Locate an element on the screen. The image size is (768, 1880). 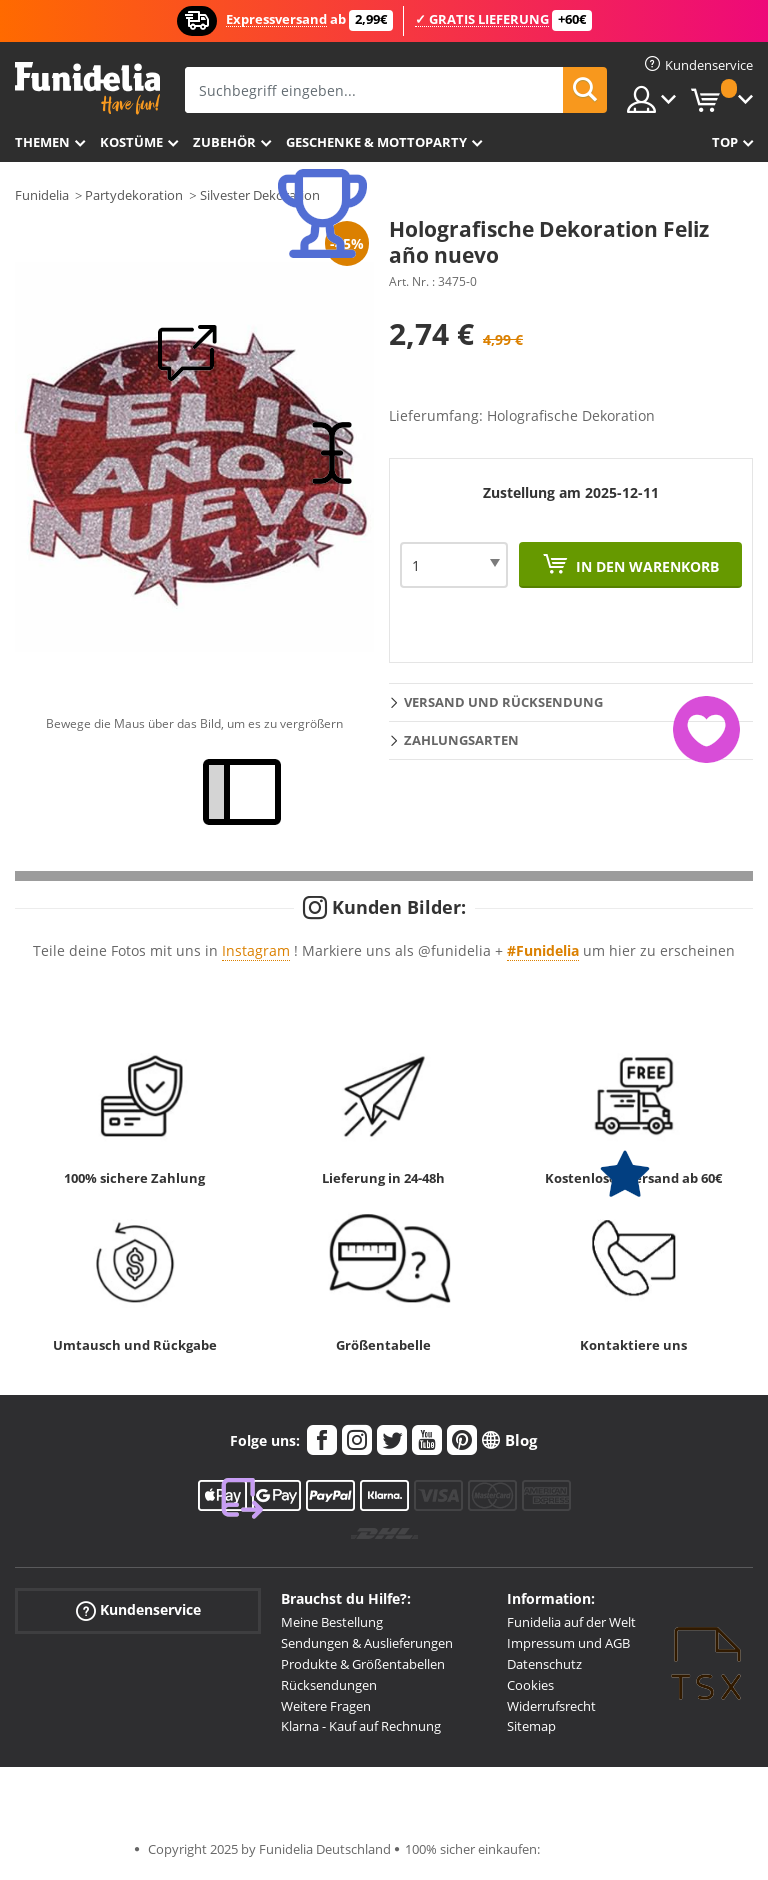
view achievements or awards is located at coordinates (322, 213).